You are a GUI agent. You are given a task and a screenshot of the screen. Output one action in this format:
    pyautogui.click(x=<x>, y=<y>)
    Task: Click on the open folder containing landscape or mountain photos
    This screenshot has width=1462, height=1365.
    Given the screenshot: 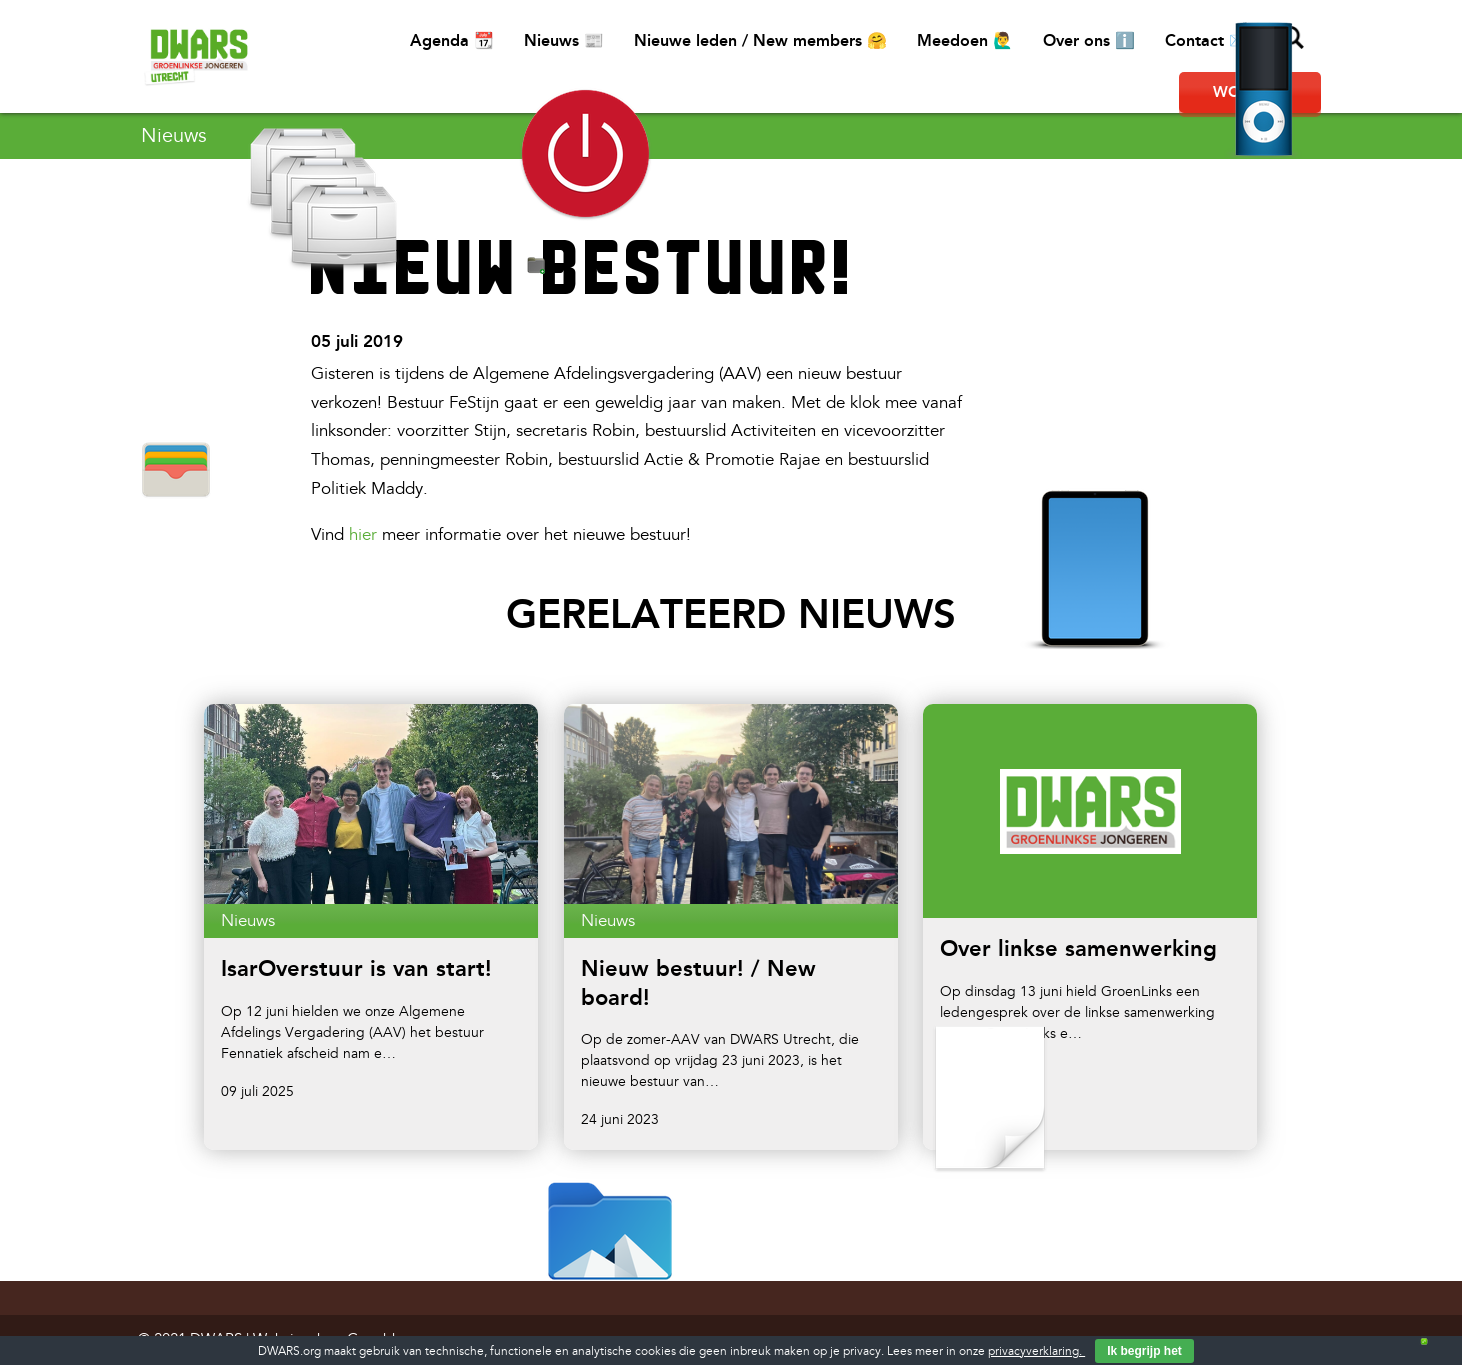 What is the action you would take?
    pyautogui.click(x=609, y=1234)
    